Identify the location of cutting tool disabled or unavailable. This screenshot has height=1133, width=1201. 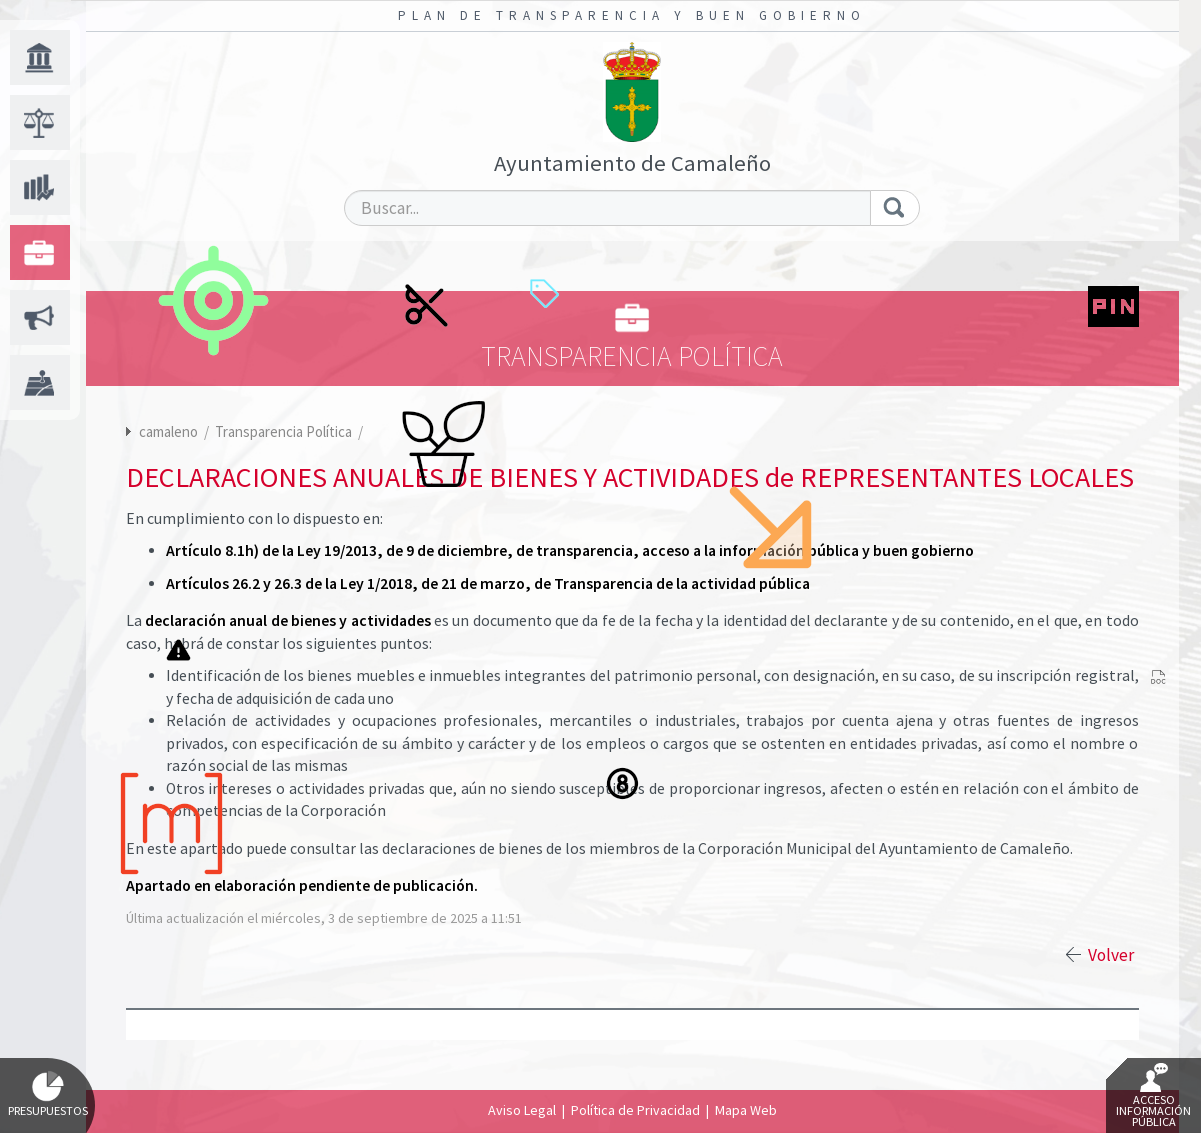
(426, 305).